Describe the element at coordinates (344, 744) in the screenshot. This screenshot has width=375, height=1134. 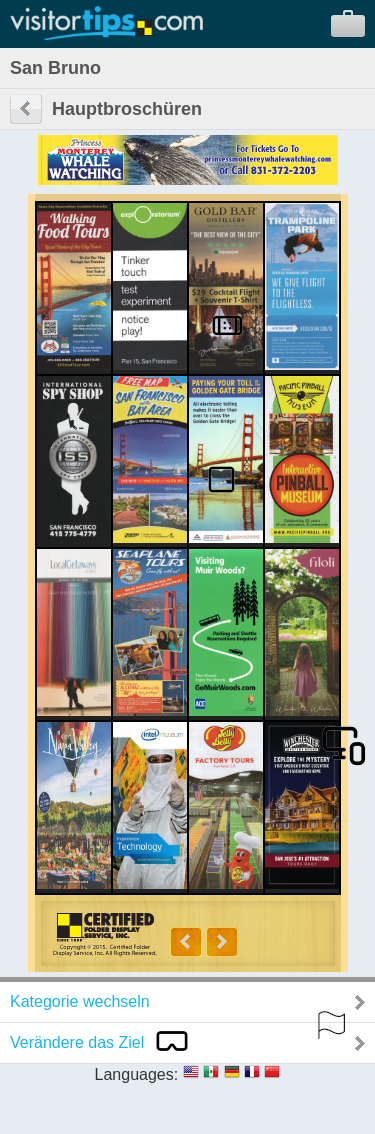
I see `switch between desktop and mobile view` at that location.